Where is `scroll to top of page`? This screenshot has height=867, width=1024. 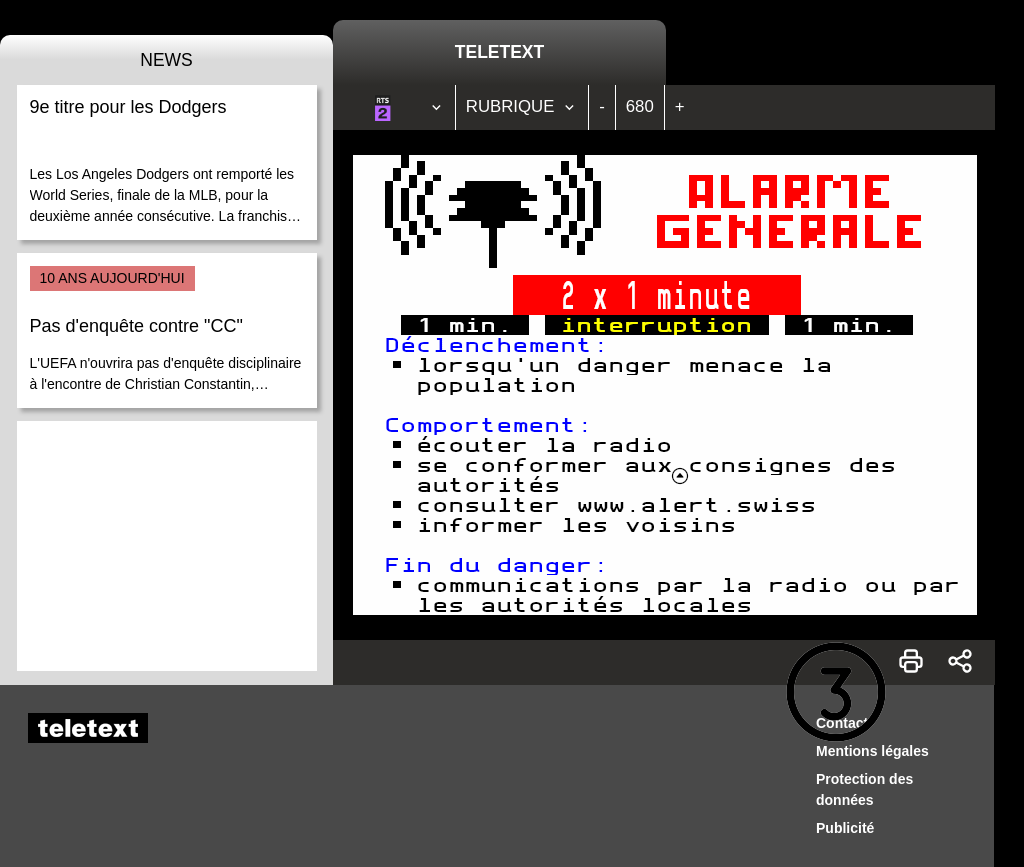
scroll to top of page is located at coordinates (680, 476).